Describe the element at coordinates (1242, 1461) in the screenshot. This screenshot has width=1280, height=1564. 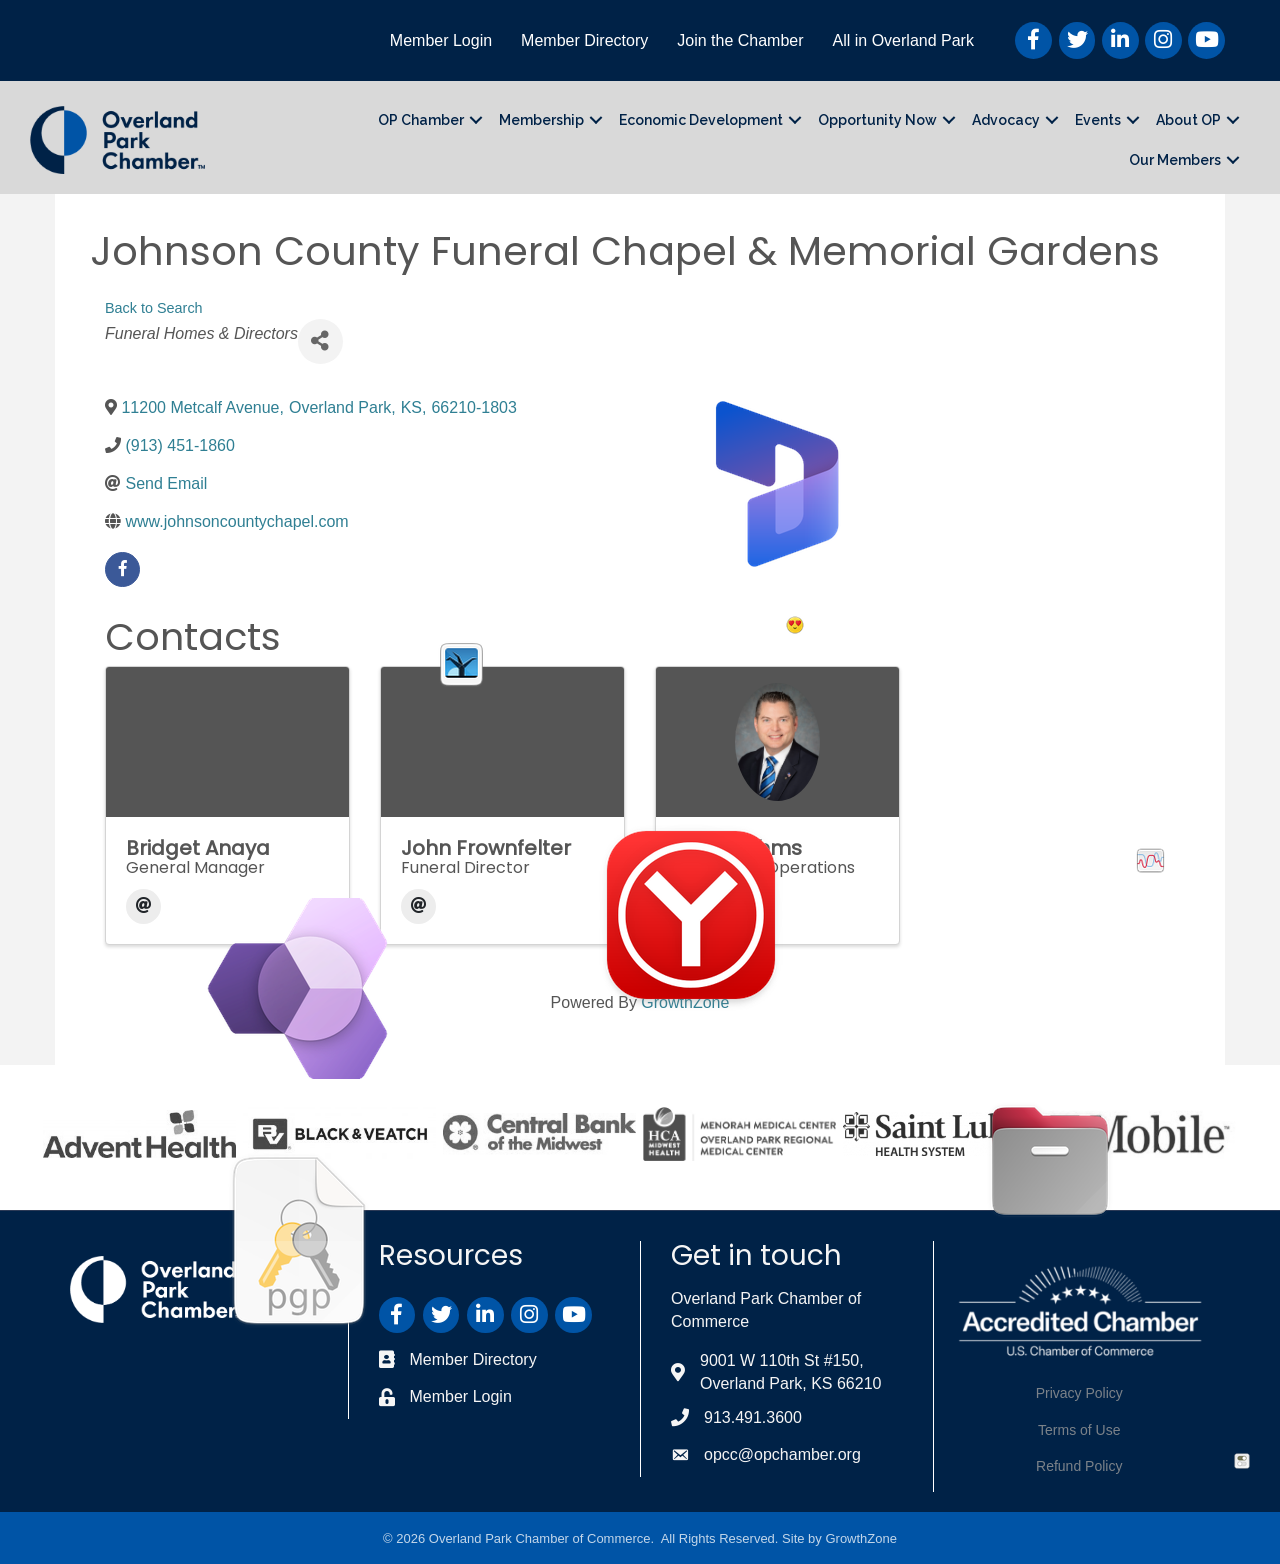
I see `open system tweaks or settings customization` at that location.